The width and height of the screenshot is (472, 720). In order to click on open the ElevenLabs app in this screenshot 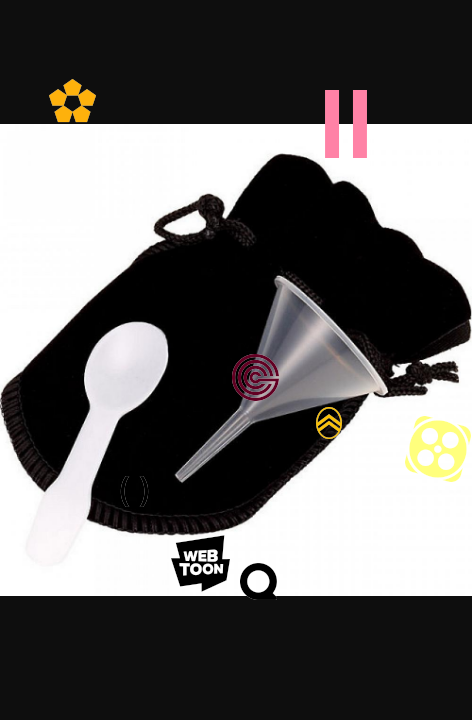, I will do `click(346, 124)`.